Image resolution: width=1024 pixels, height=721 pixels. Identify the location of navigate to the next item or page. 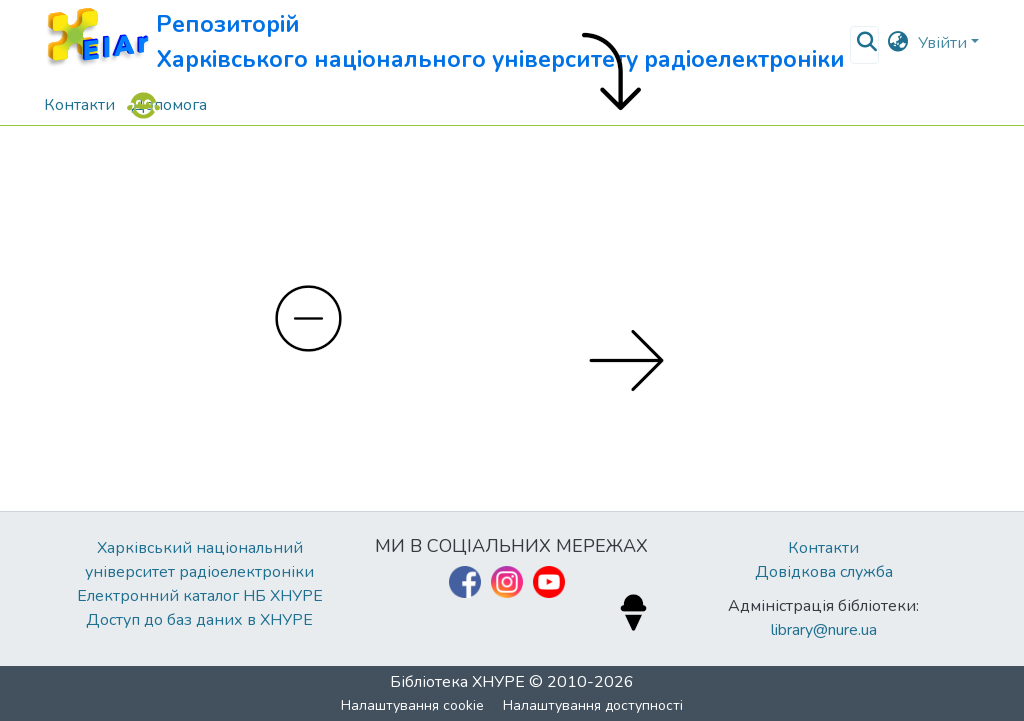
(626, 360).